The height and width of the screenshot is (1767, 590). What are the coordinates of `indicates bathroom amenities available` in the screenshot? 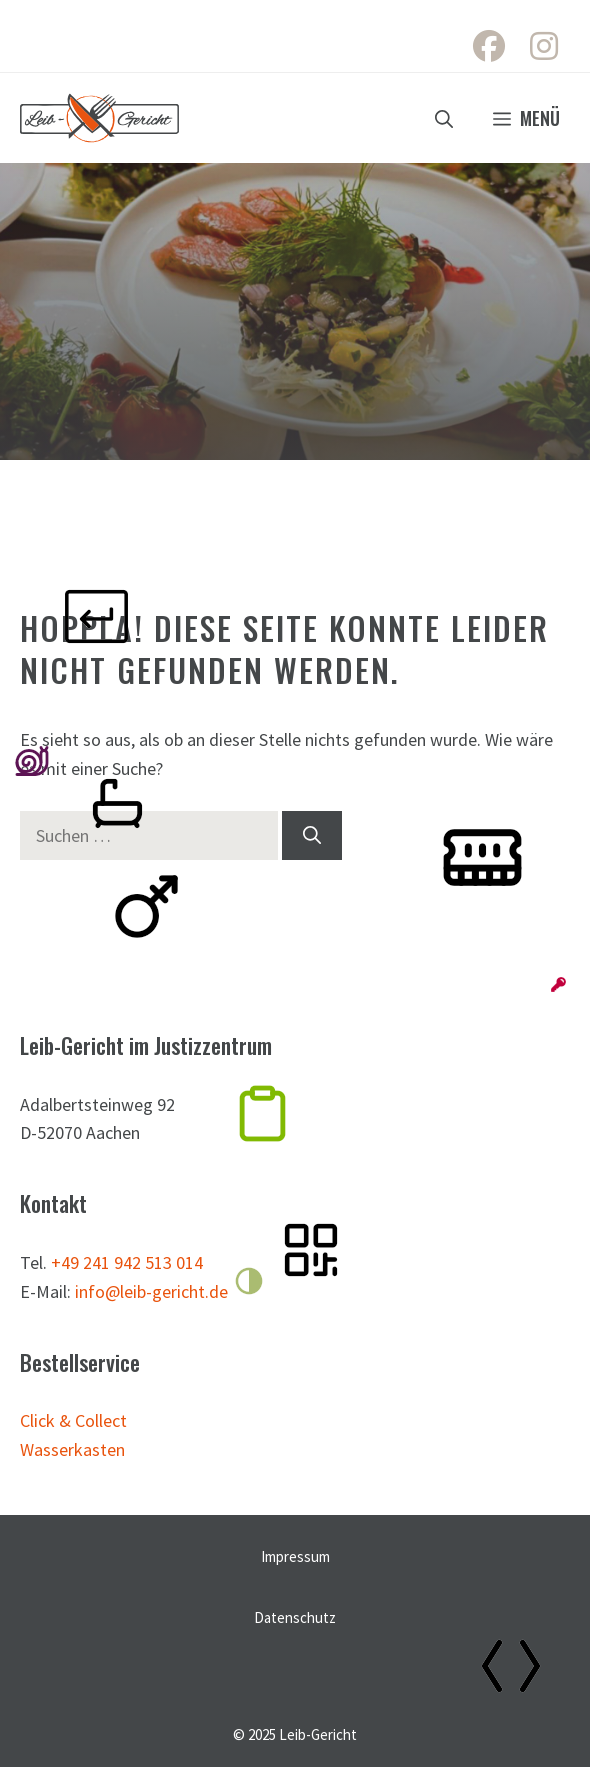 It's located at (117, 803).